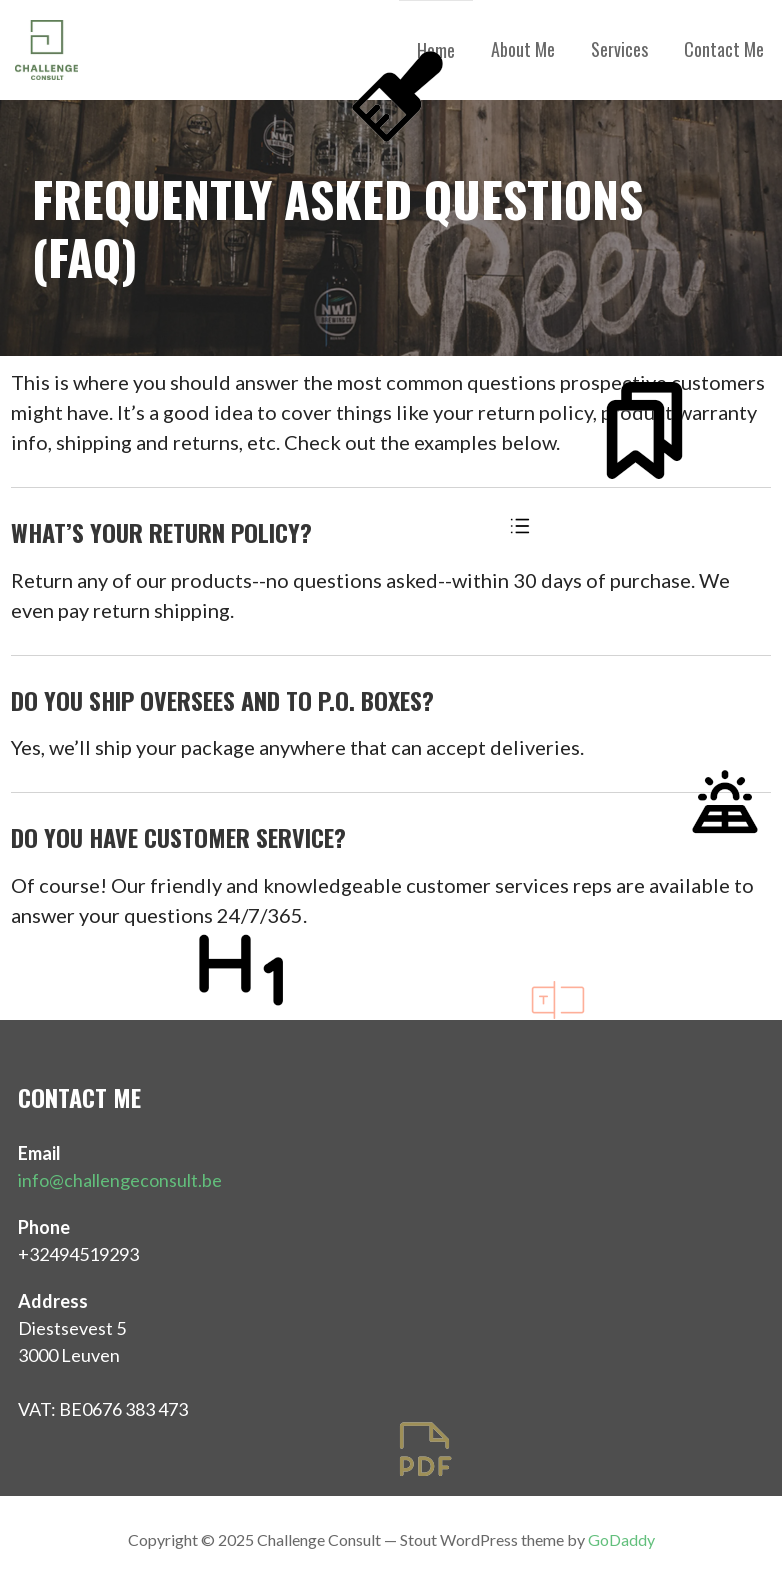 The height and width of the screenshot is (1584, 782). Describe the element at coordinates (644, 430) in the screenshot. I see `view all saved bookmarks` at that location.